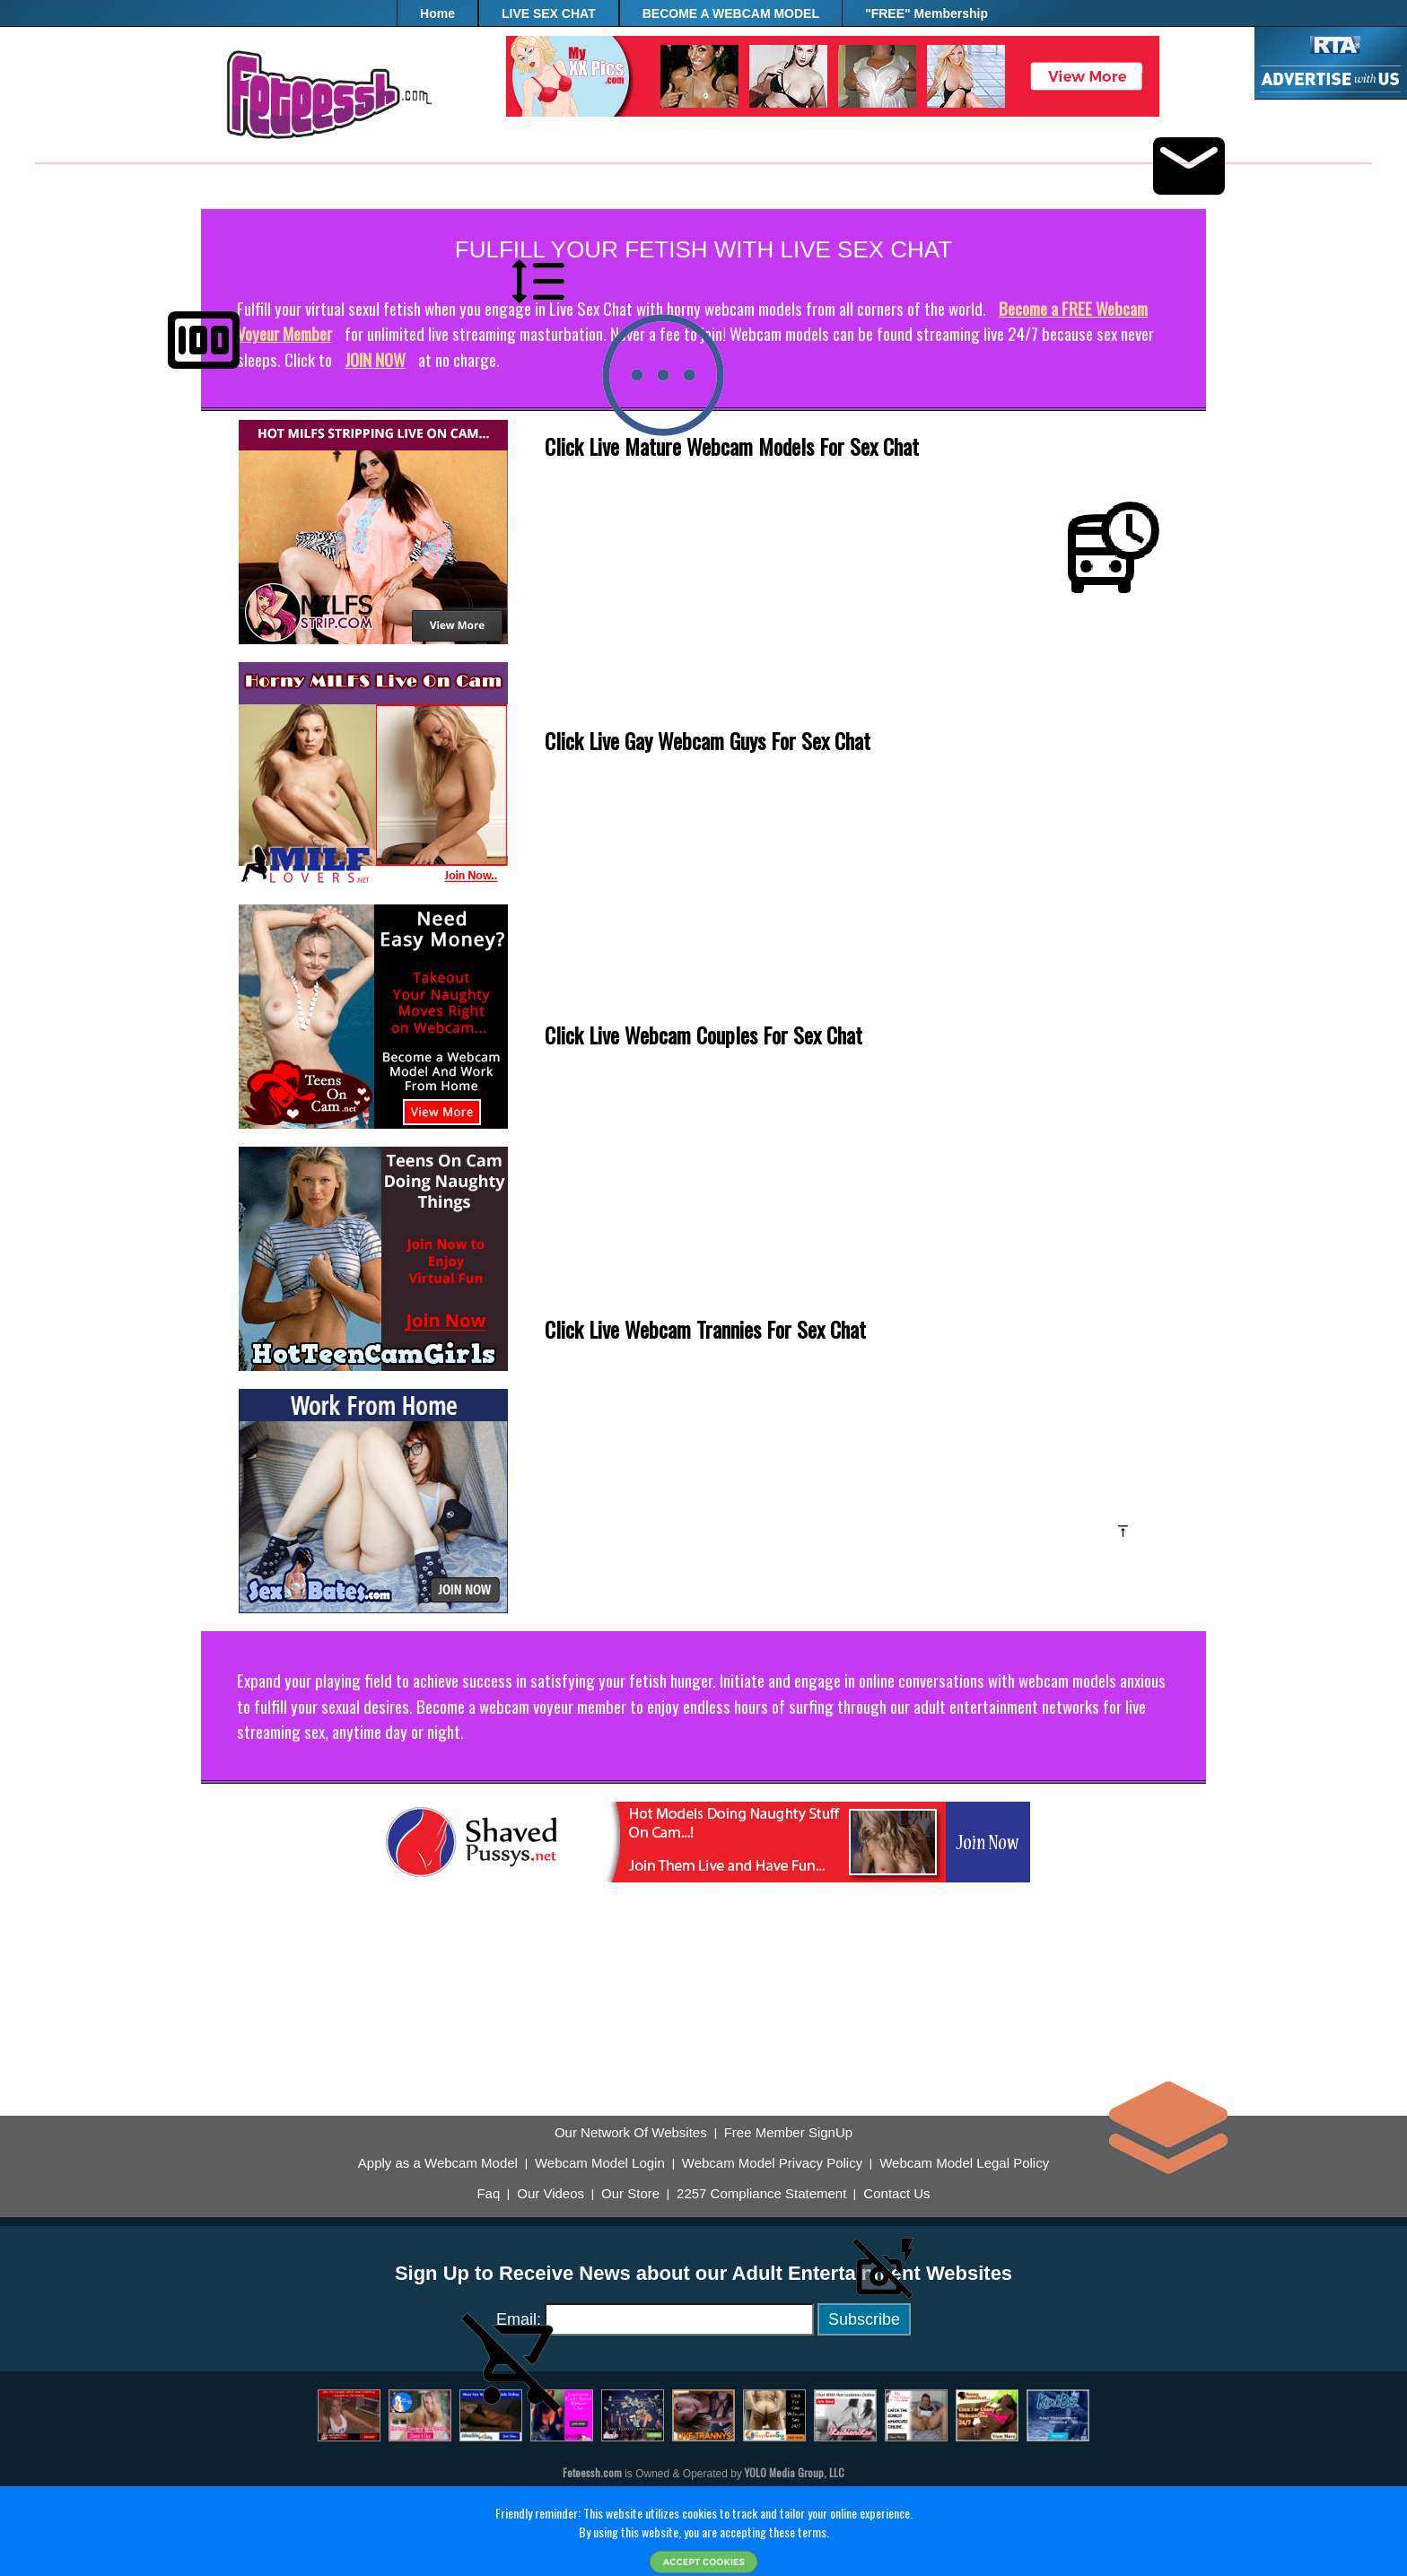  I want to click on disable camera flash, so click(885, 2266).